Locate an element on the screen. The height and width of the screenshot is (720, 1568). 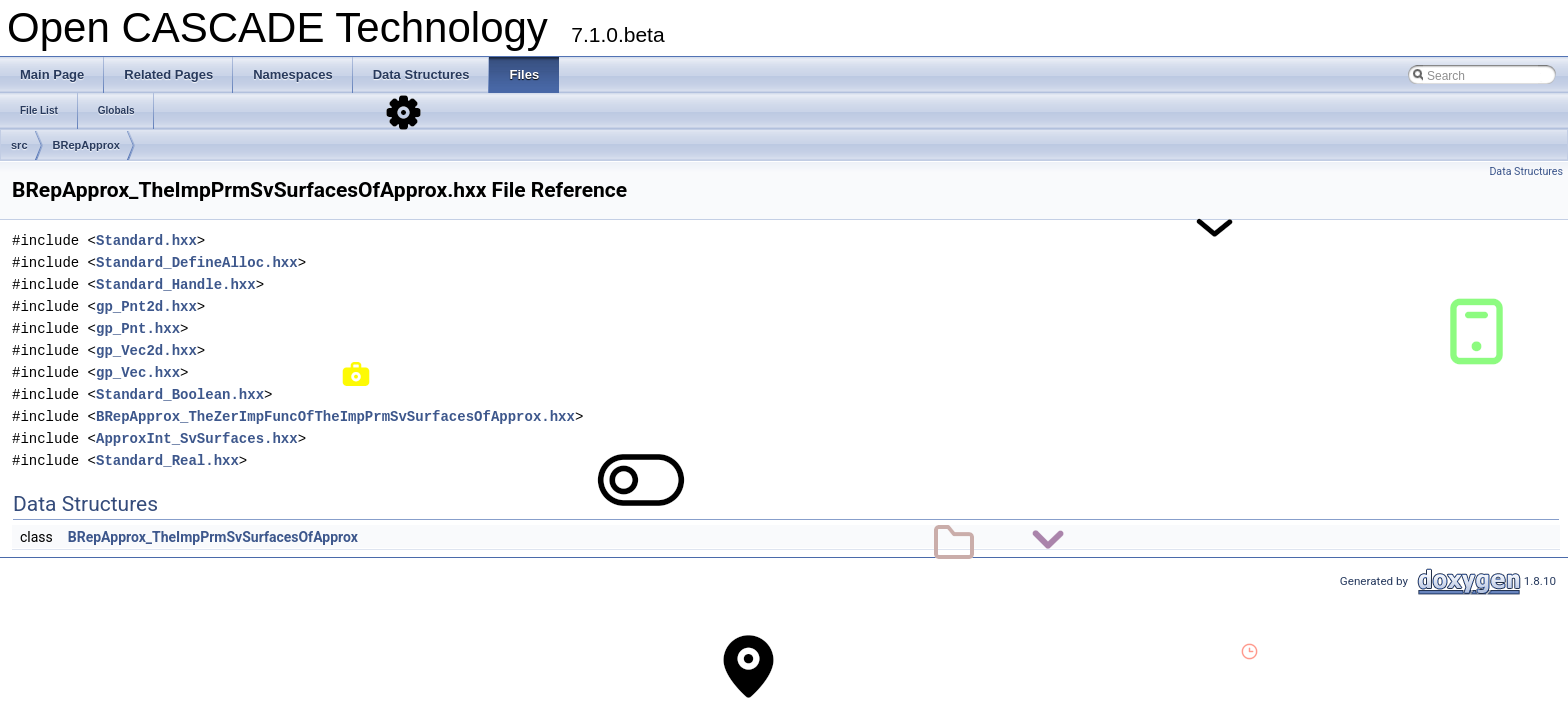
view pinned location on map is located at coordinates (748, 666).